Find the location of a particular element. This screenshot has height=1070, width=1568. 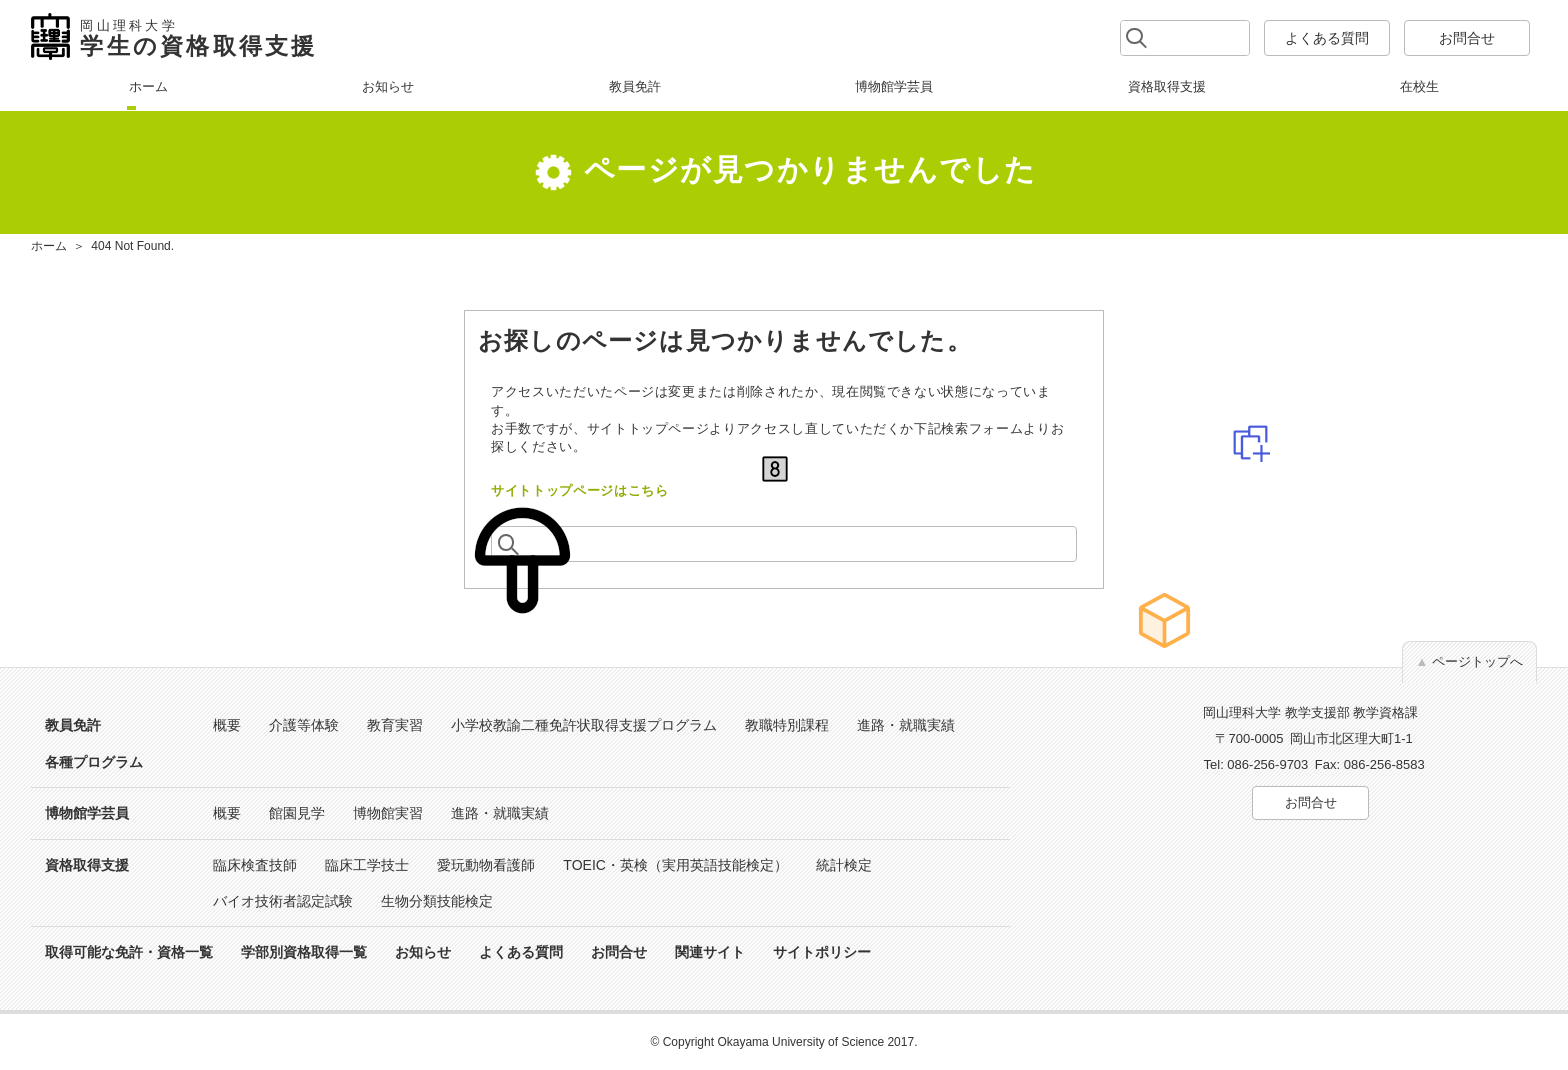

view 3D model or object is located at coordinates (1164, 620).